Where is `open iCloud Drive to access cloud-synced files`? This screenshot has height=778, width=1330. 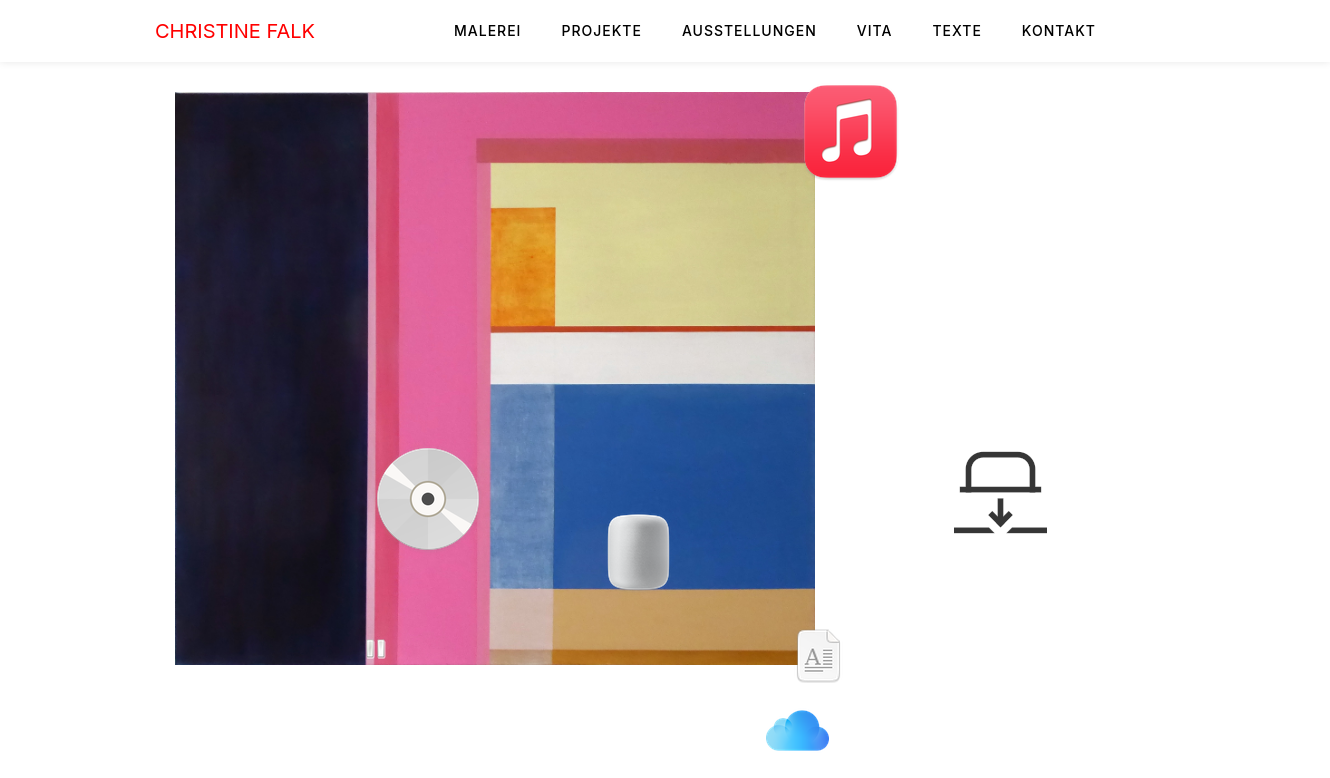
open iCloud Drive to access cloud-synced files is located at coordinates (797, 730).